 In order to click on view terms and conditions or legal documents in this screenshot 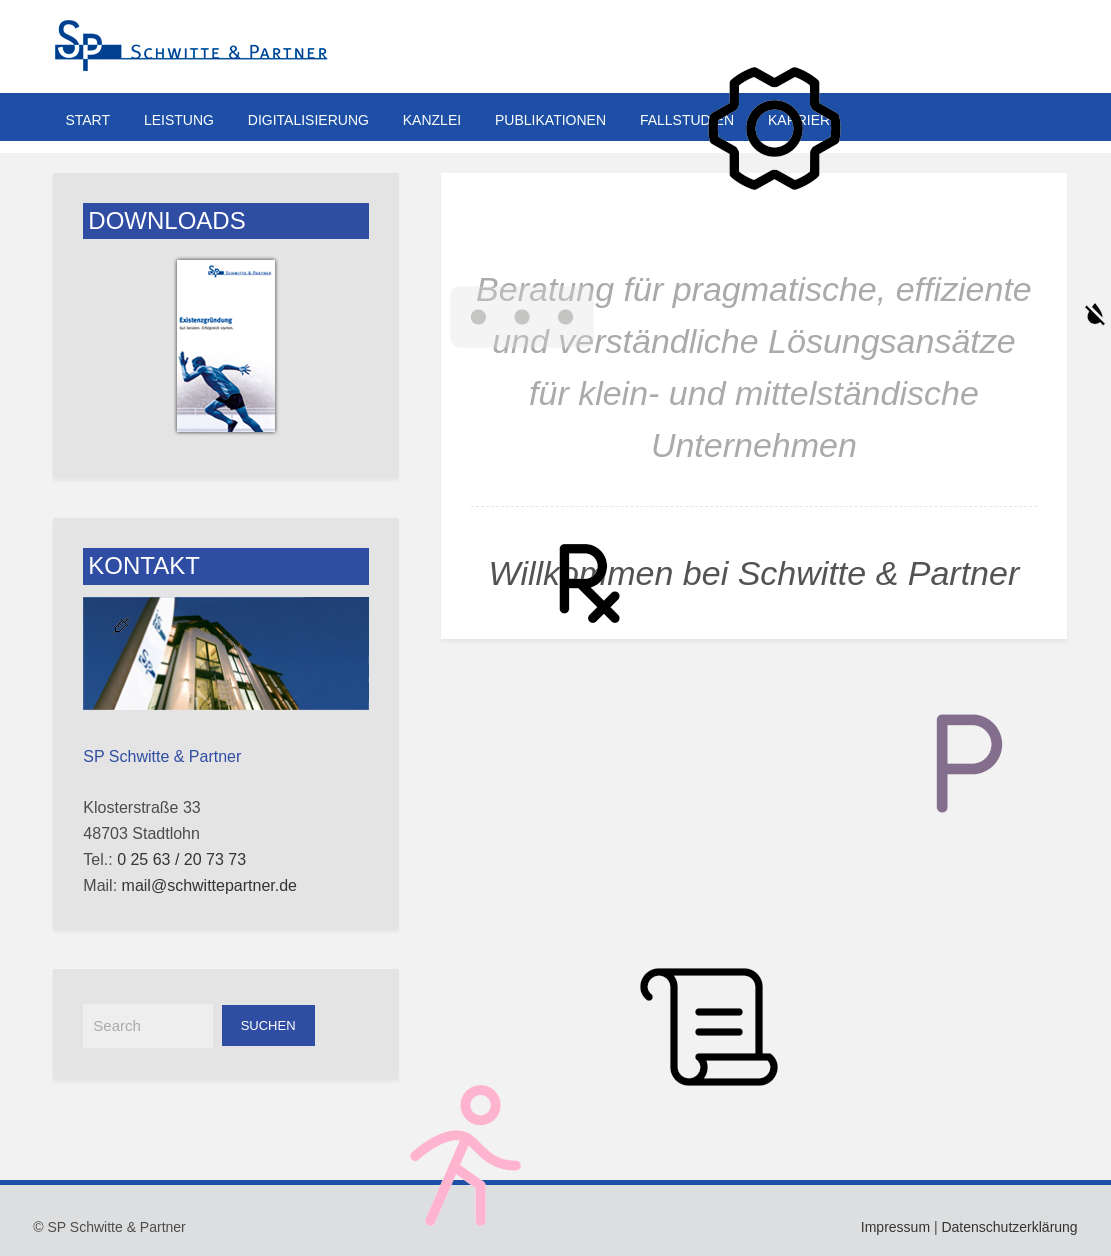, I will do `click(714, 1027)`.